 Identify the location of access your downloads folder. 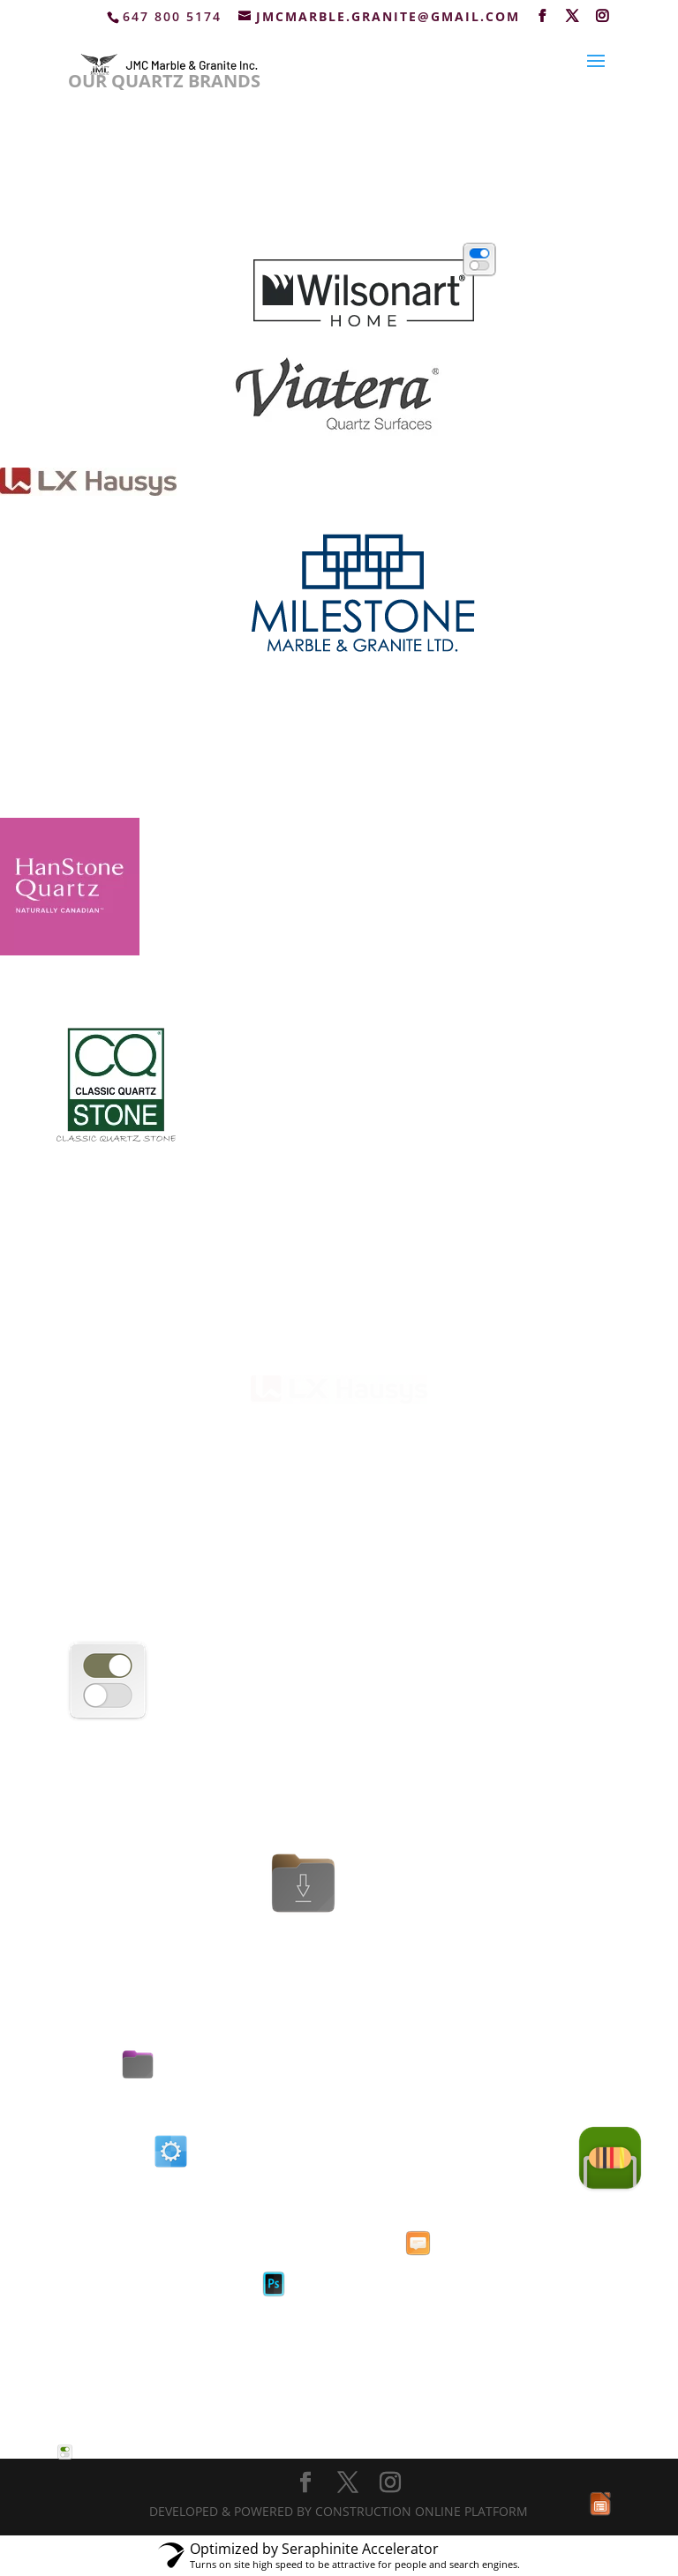
(303, 1883).